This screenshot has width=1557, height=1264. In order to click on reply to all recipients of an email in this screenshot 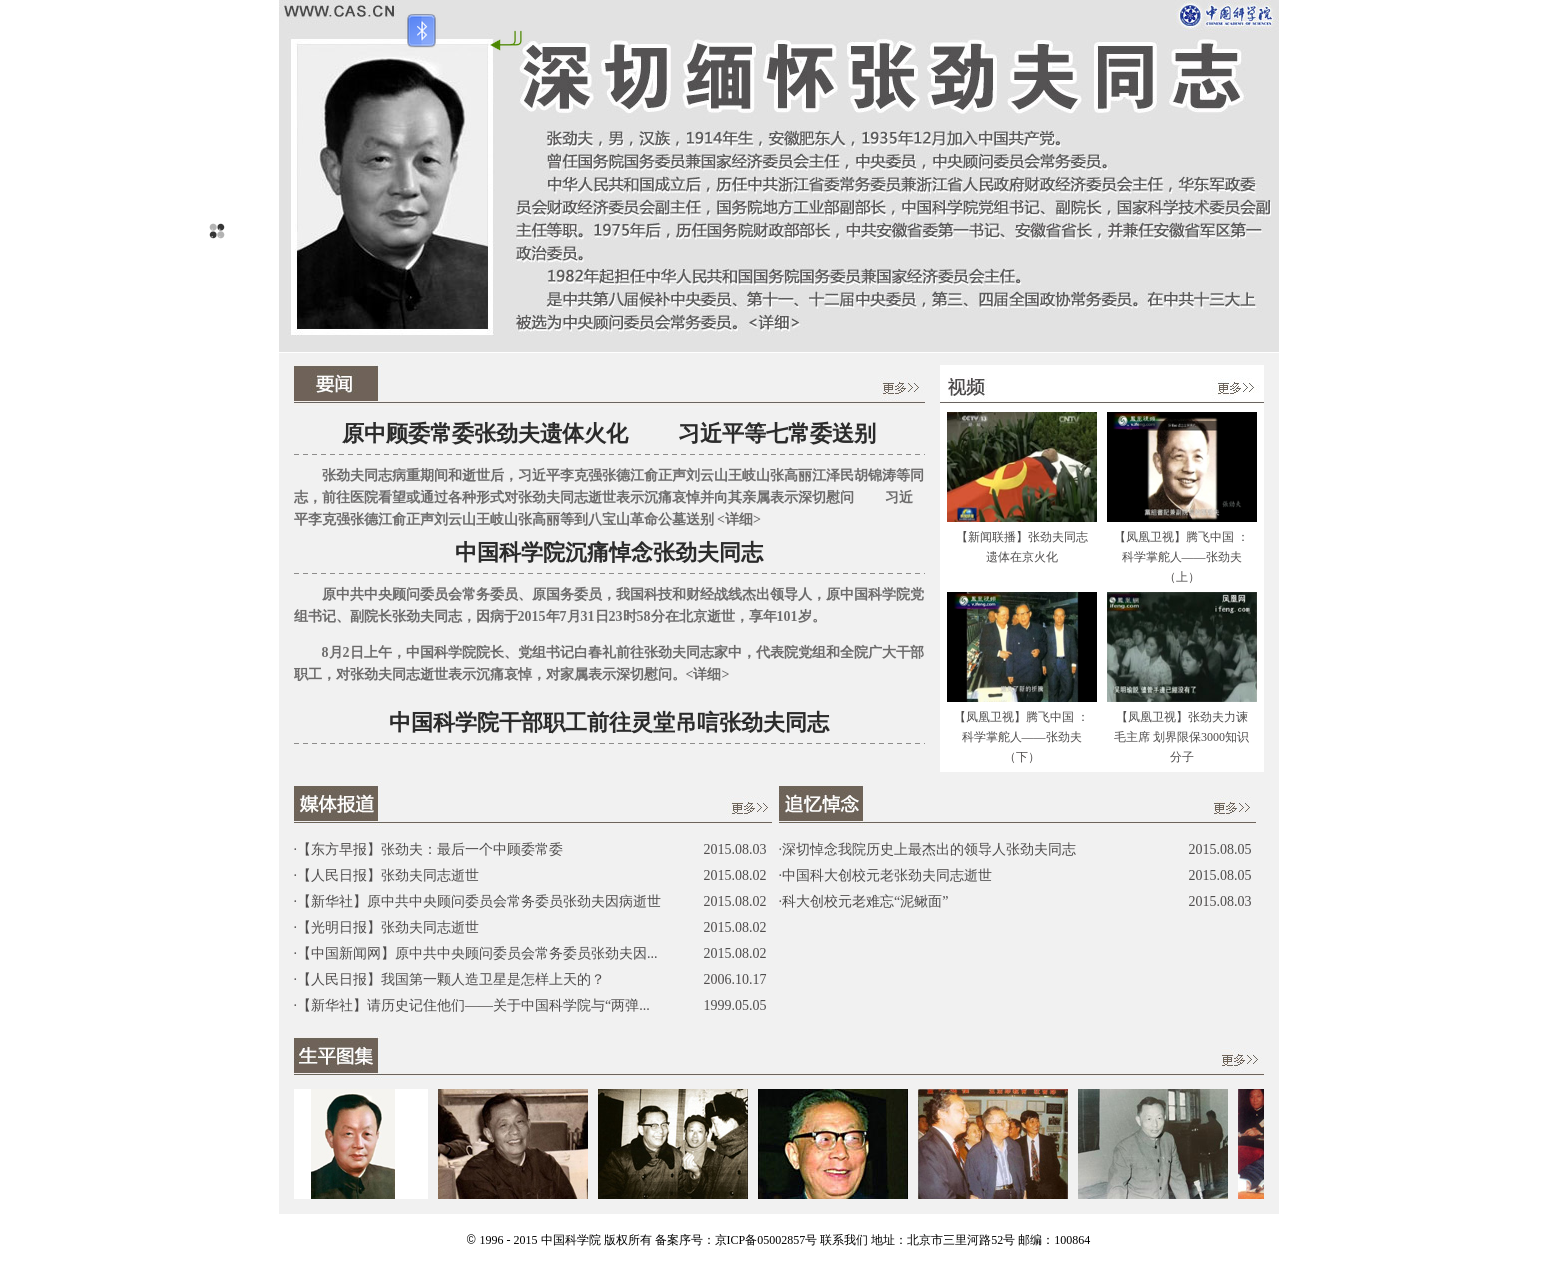, I will do `click(505, 40)`.